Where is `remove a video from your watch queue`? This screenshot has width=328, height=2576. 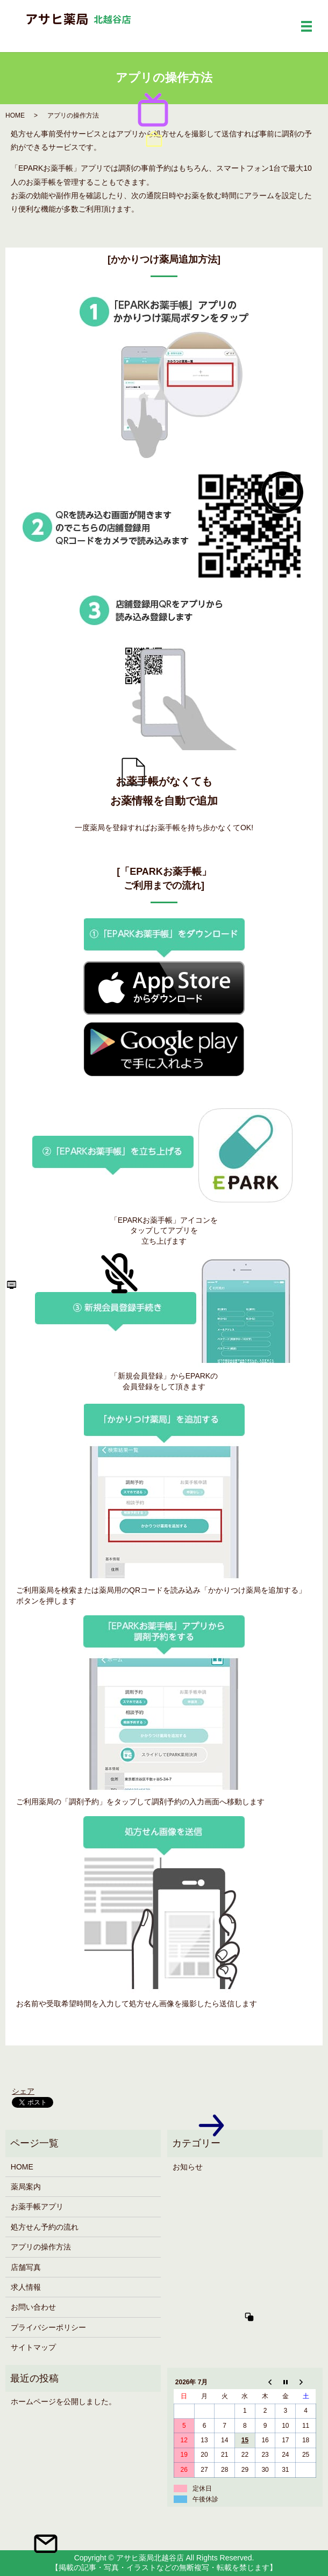 remove a video from your watch queue is located at coordinates (11, 1285).